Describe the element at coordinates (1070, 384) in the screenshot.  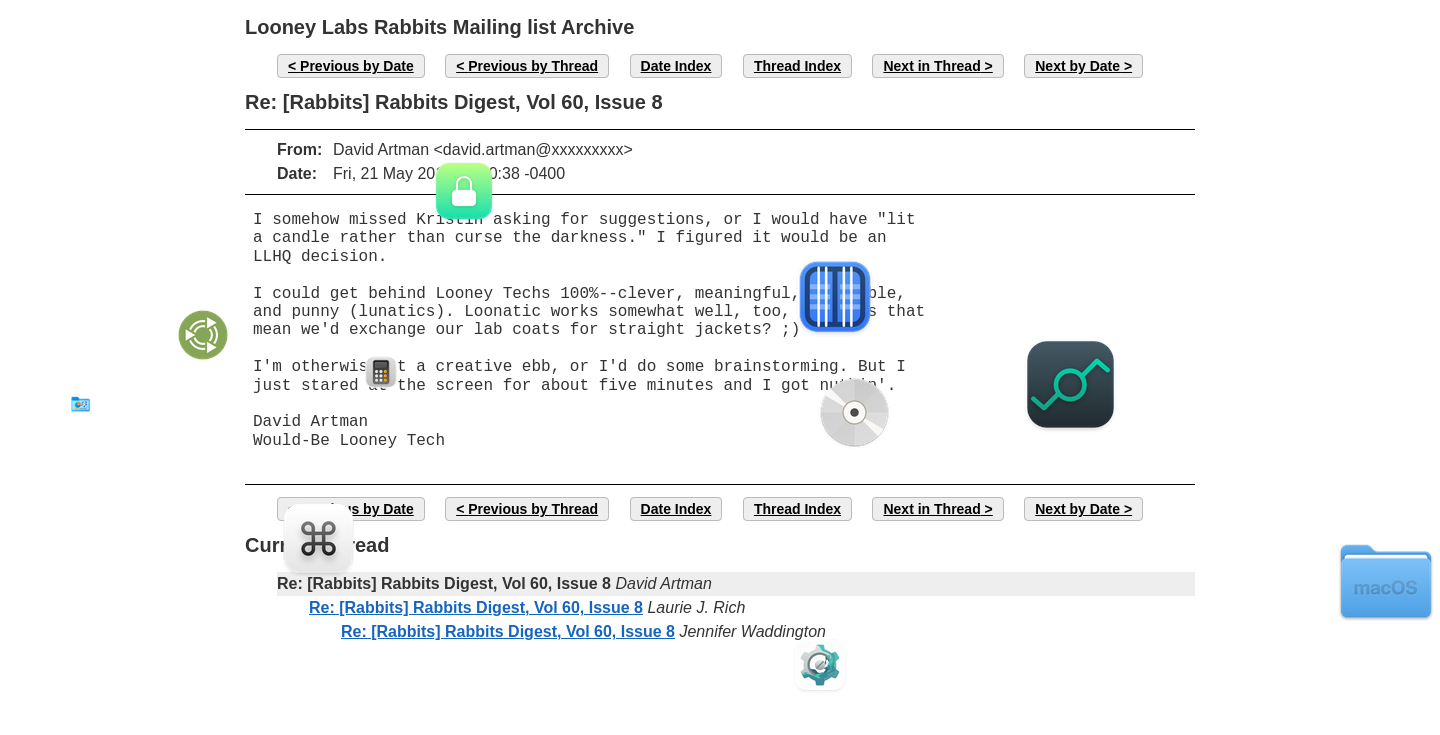
I see `open gnome layout switcher settings` at that location.